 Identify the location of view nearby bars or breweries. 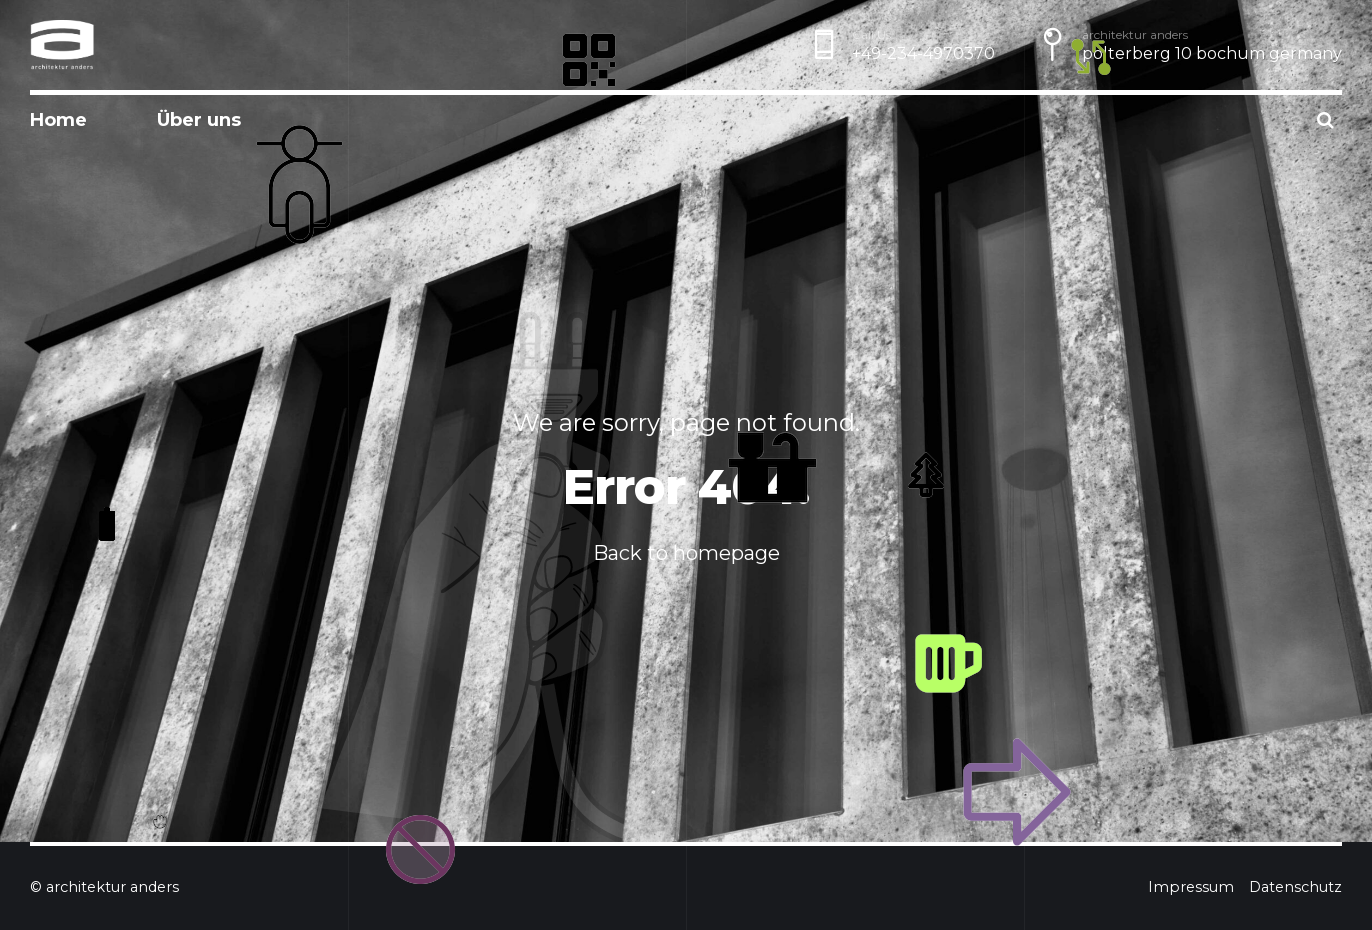
(944, 663).